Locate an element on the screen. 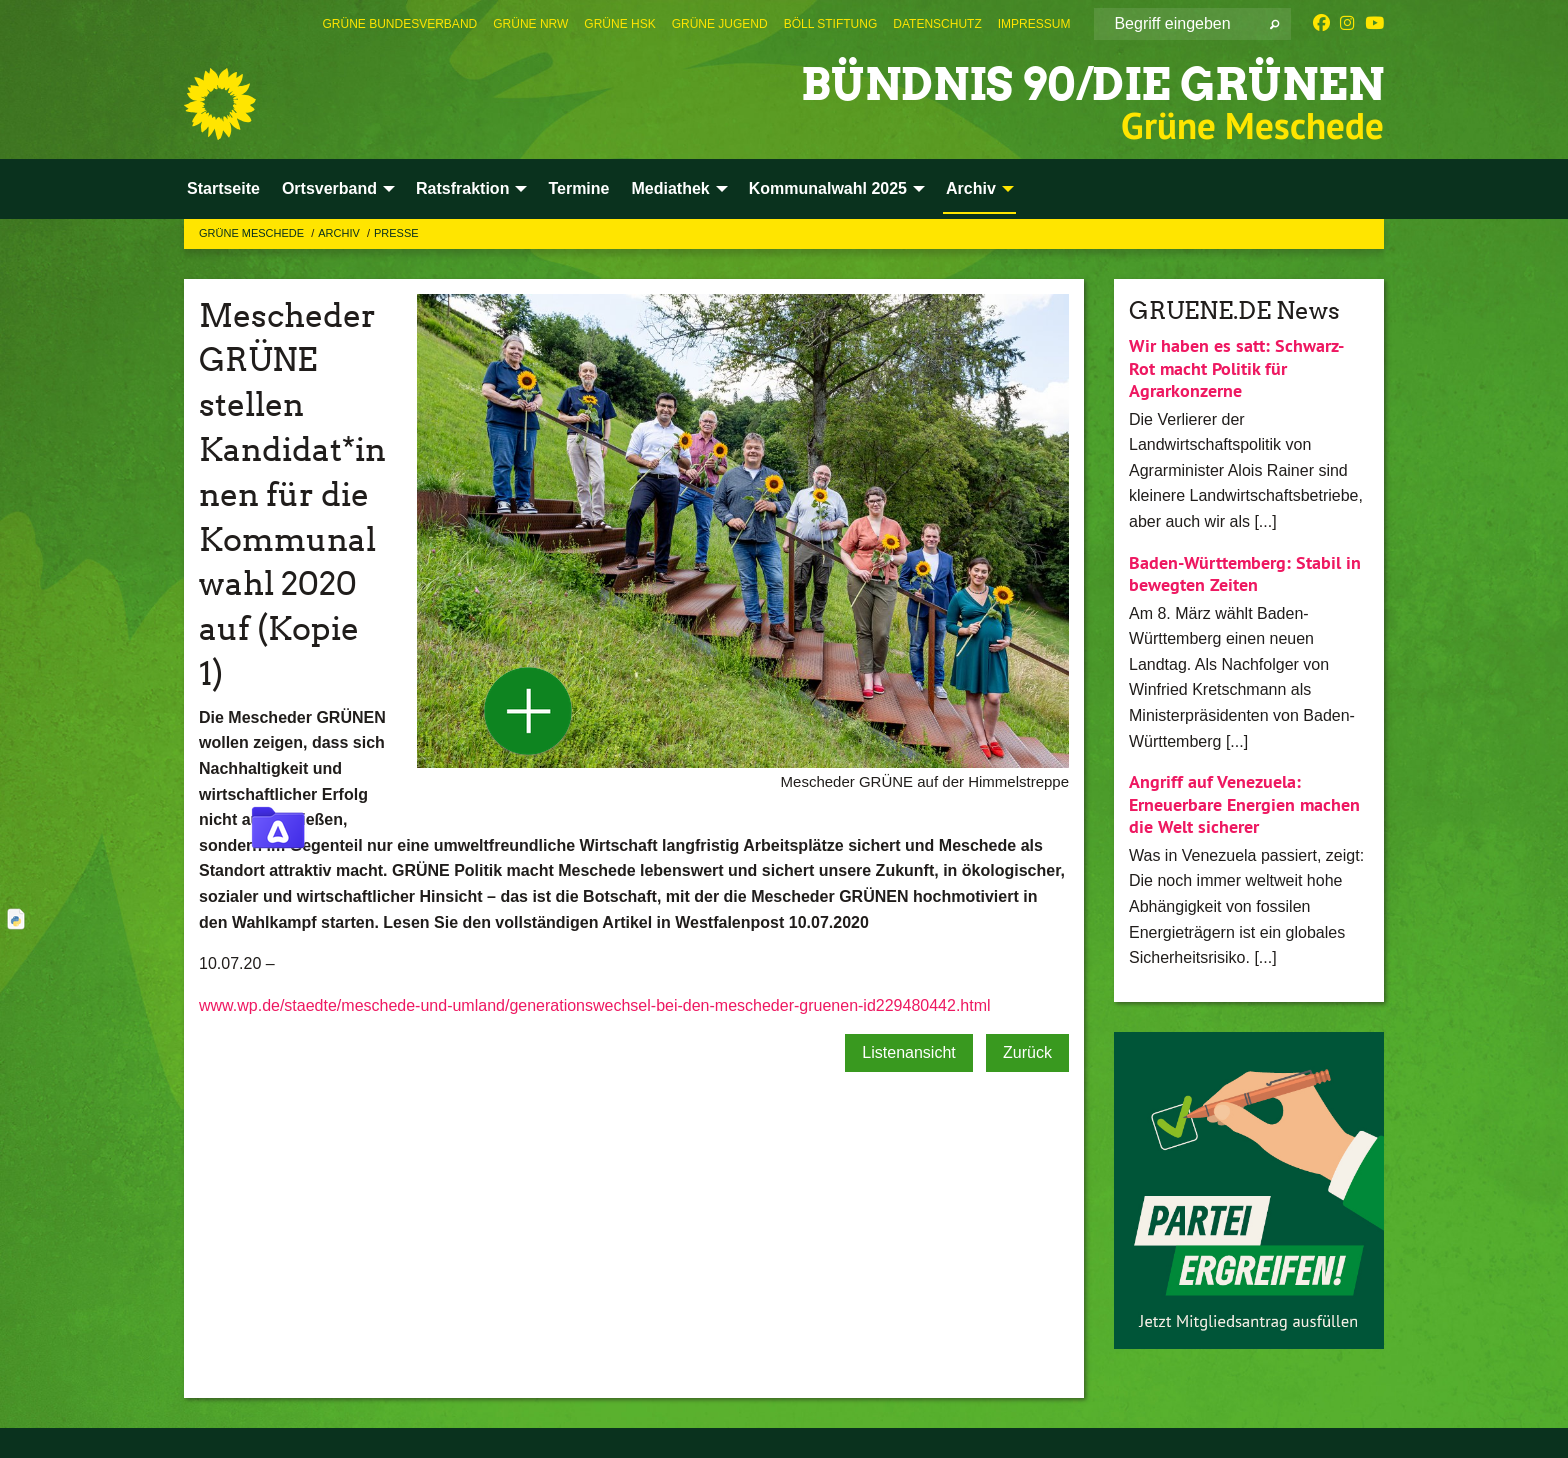  open adonis project folder is located at coordinates (278, 829).